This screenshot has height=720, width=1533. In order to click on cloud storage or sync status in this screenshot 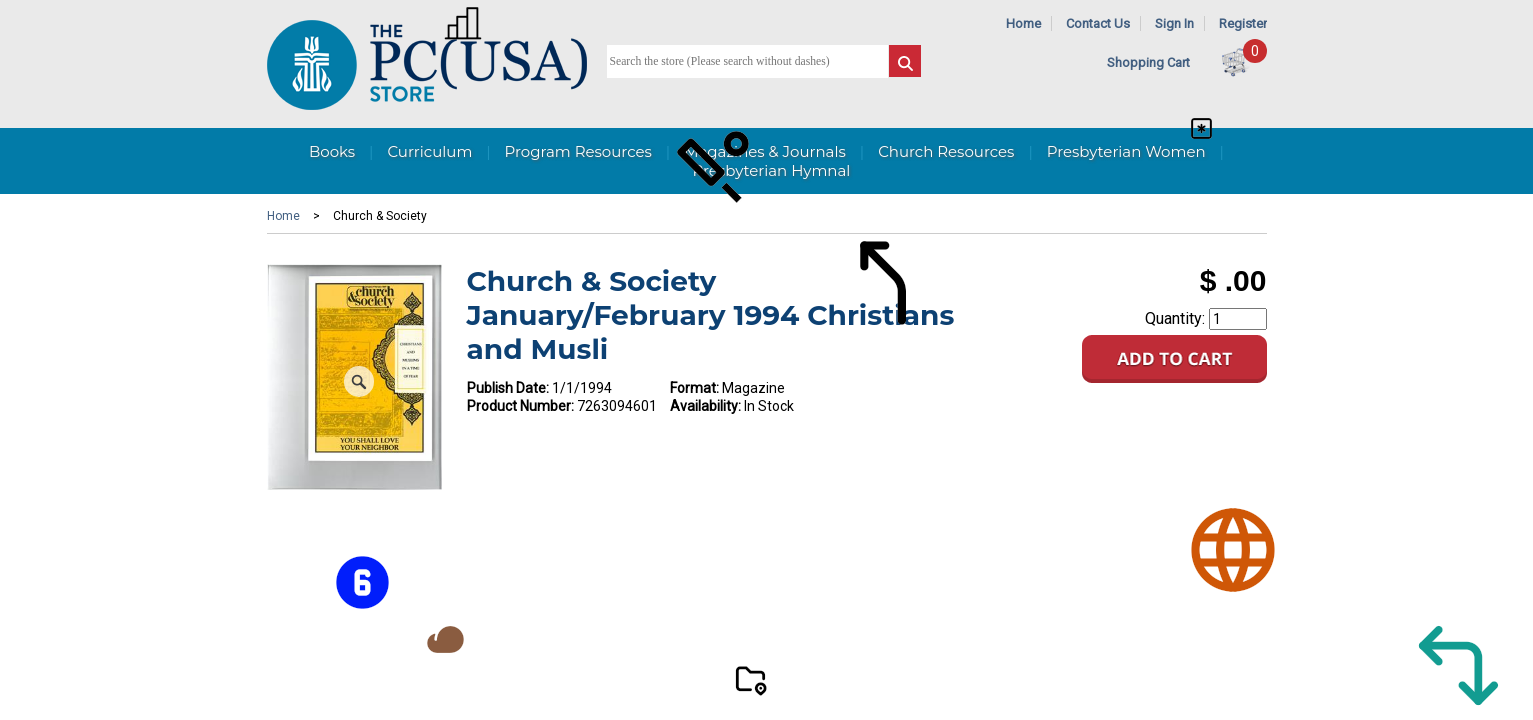, I will do `click(445, 639)`.